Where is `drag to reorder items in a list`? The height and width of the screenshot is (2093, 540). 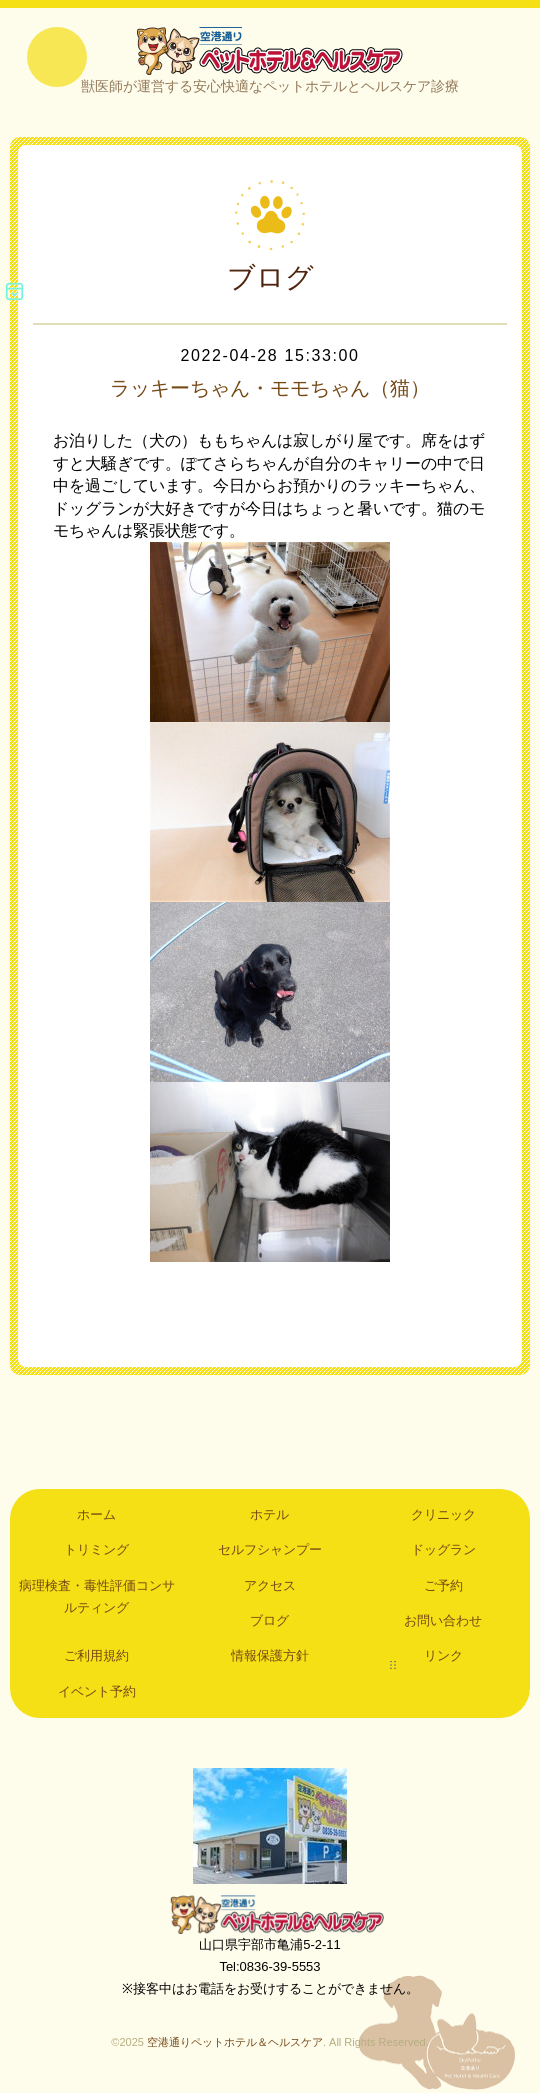 drag to reorder items in a list is located at coordinates (393, 1665).